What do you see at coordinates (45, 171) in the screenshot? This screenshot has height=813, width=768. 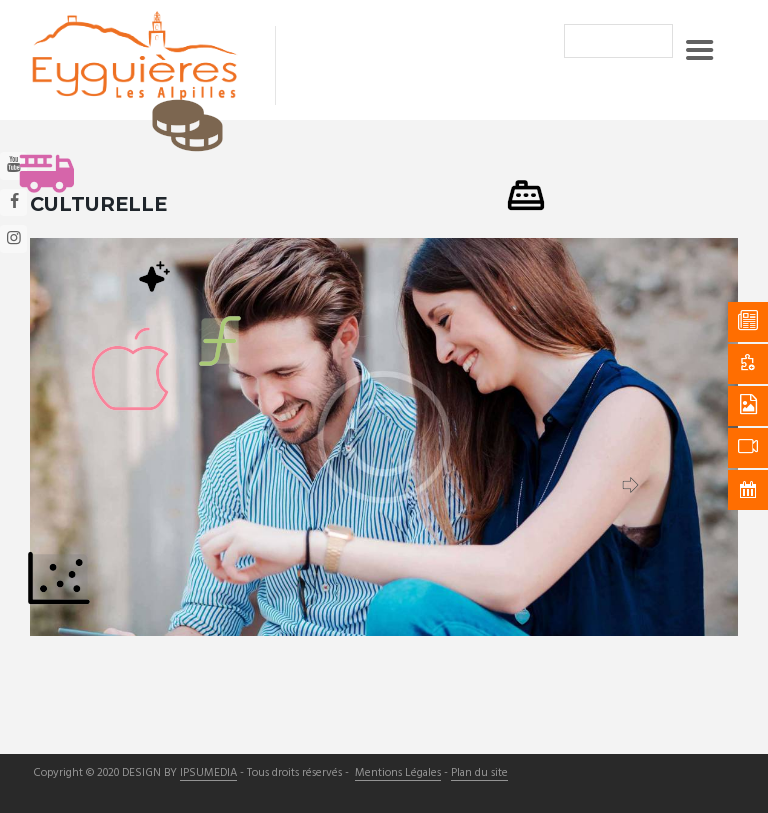 I see `indicates emergency services or fire department` at bounding box center [45, 171].